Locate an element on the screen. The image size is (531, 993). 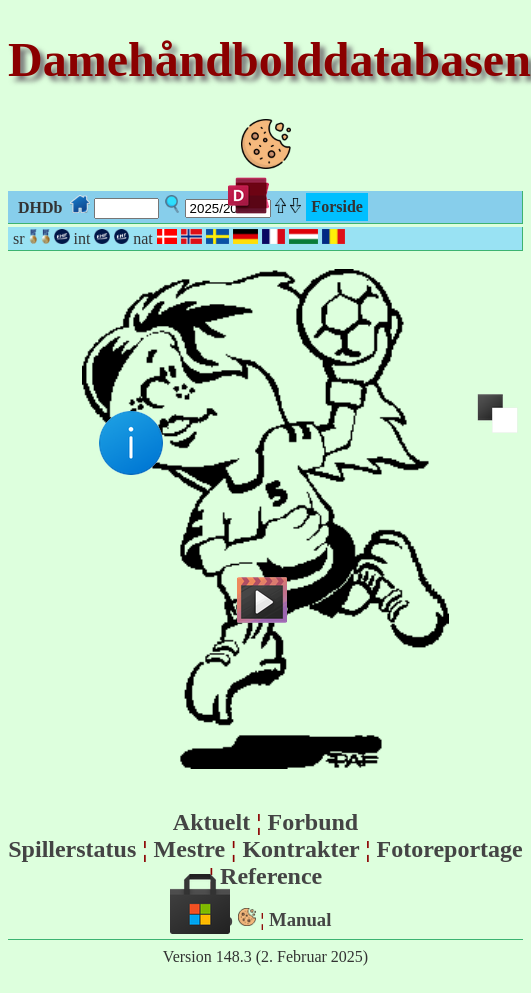
view more information about this item is located at coordinates (131, 443).